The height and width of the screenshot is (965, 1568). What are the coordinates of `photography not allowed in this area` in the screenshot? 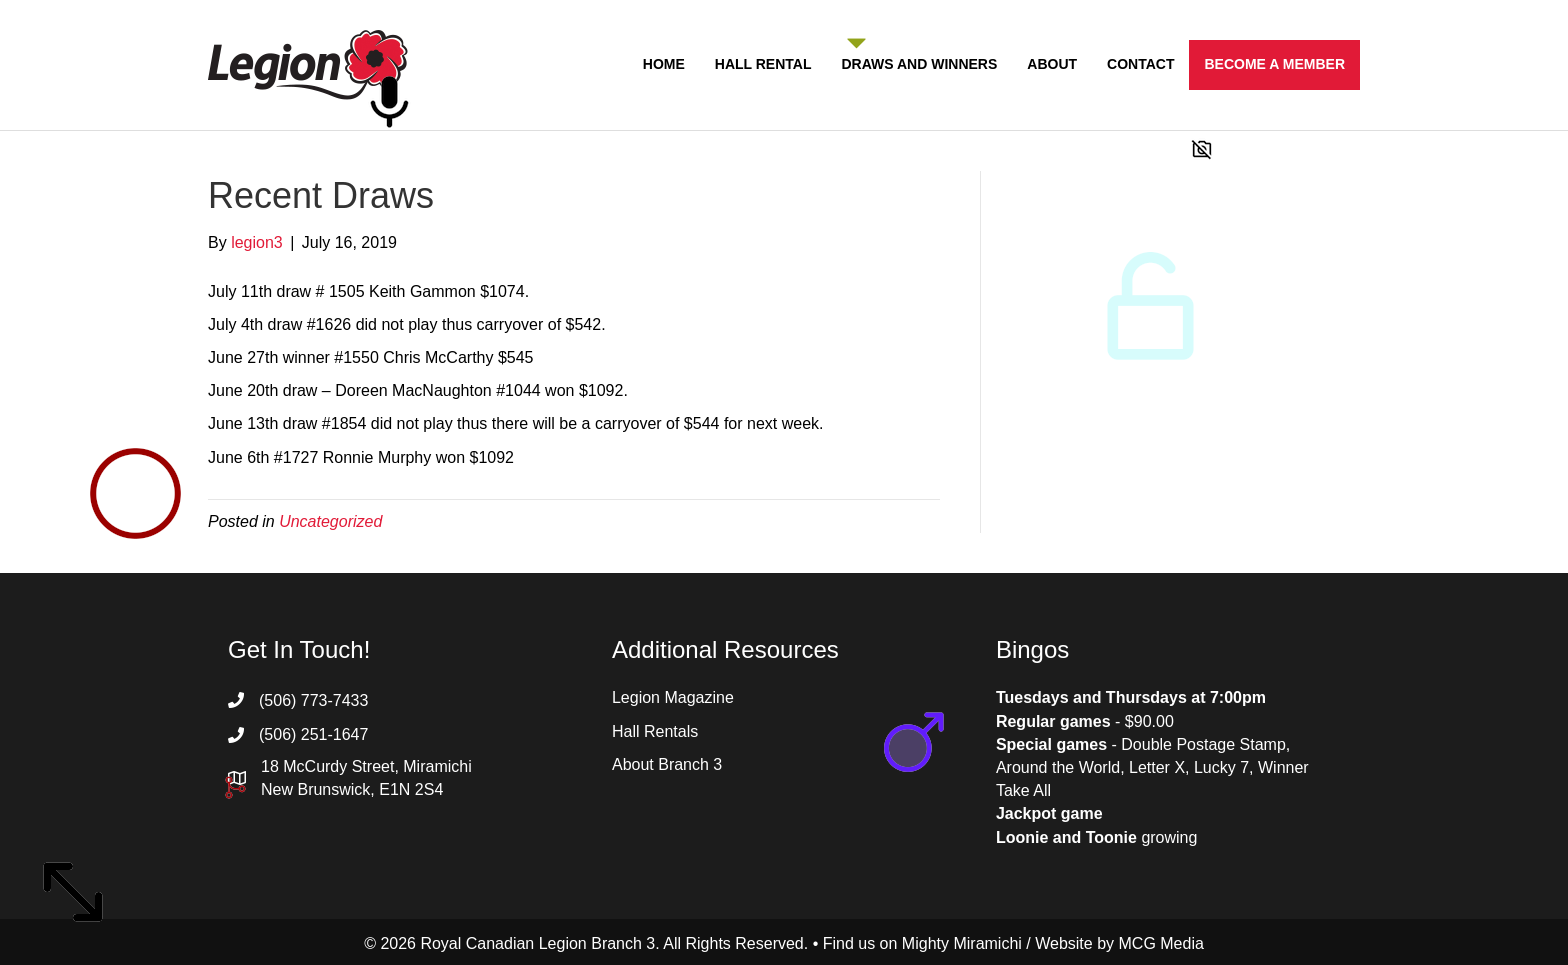 It's located at (1202, 149).